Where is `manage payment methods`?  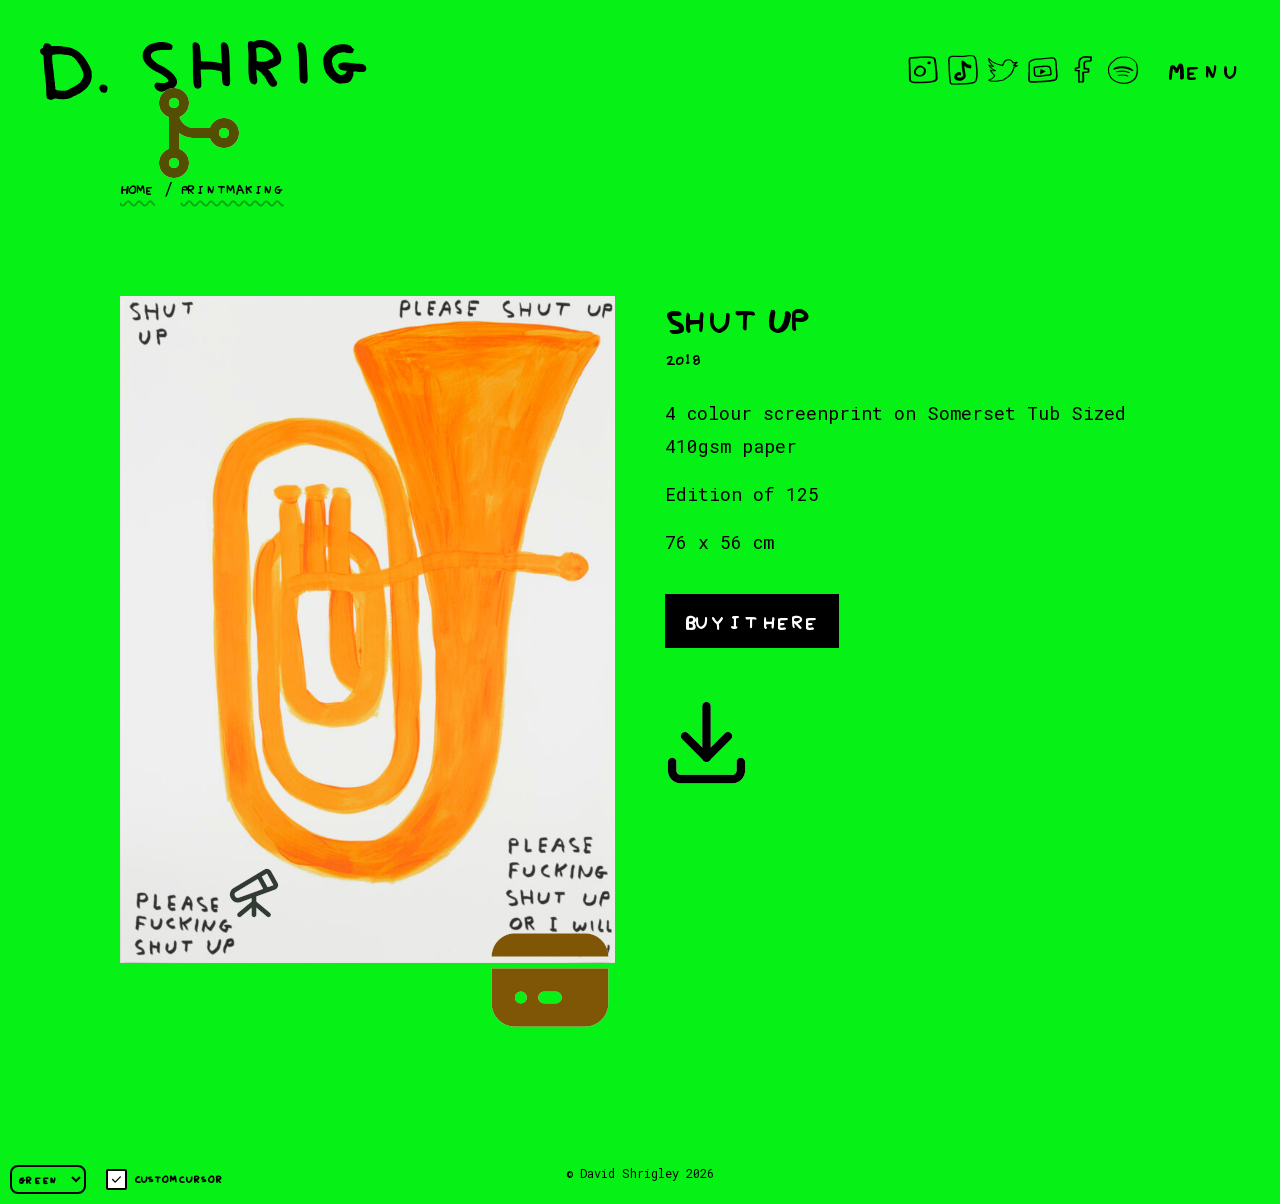 manage payment methods is located at coordinates (550, 980).